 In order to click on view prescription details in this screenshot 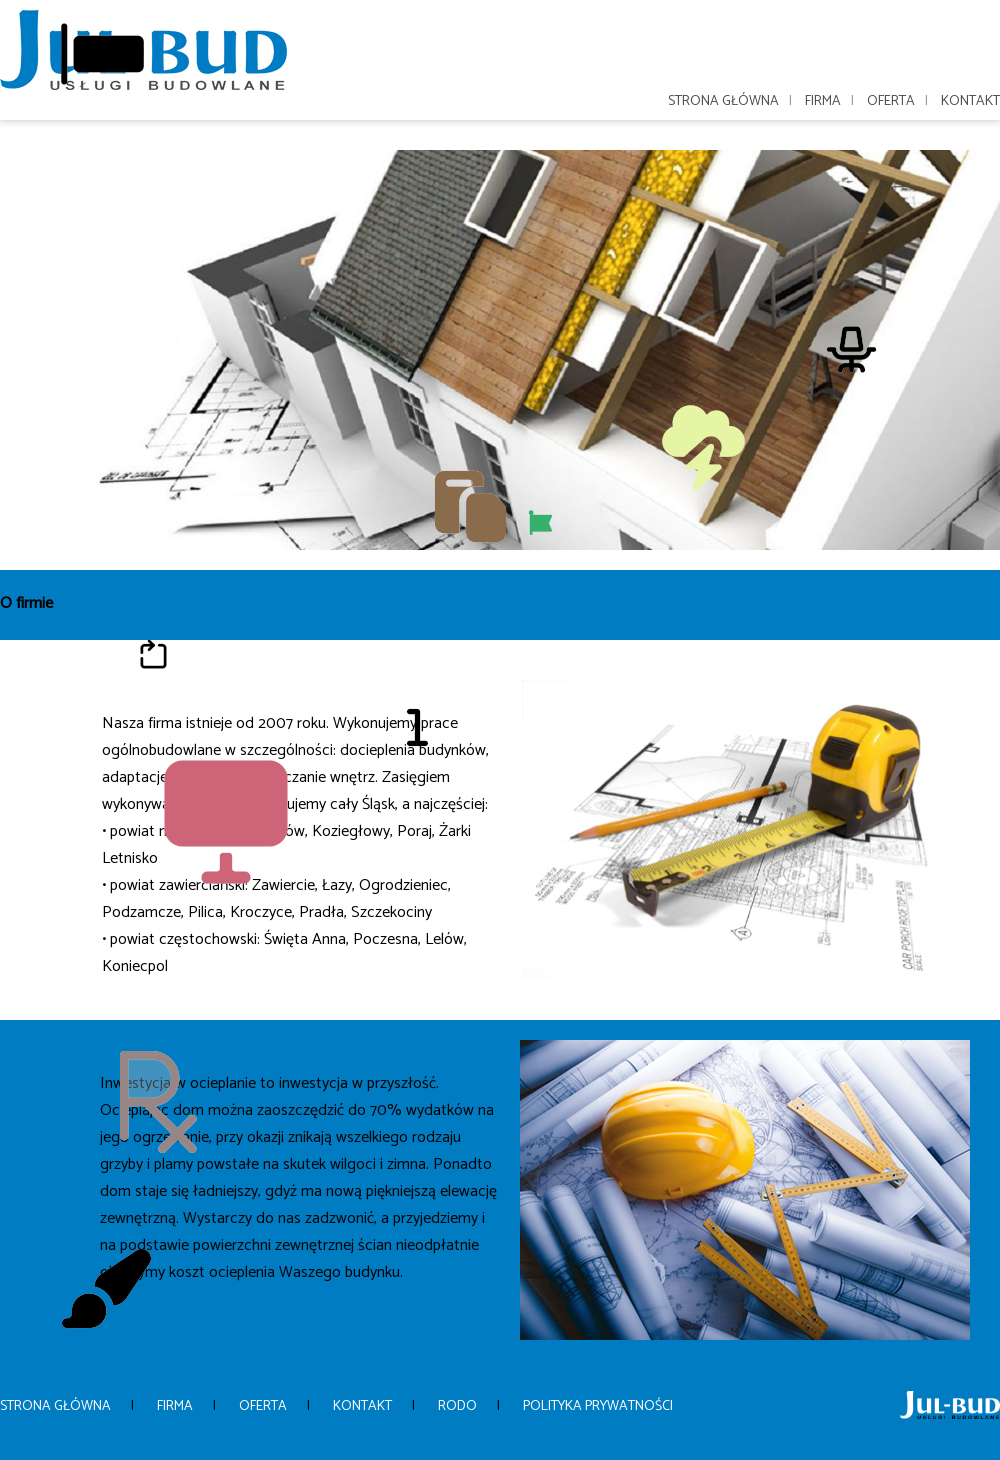, I will do `click(154, 1102)`.